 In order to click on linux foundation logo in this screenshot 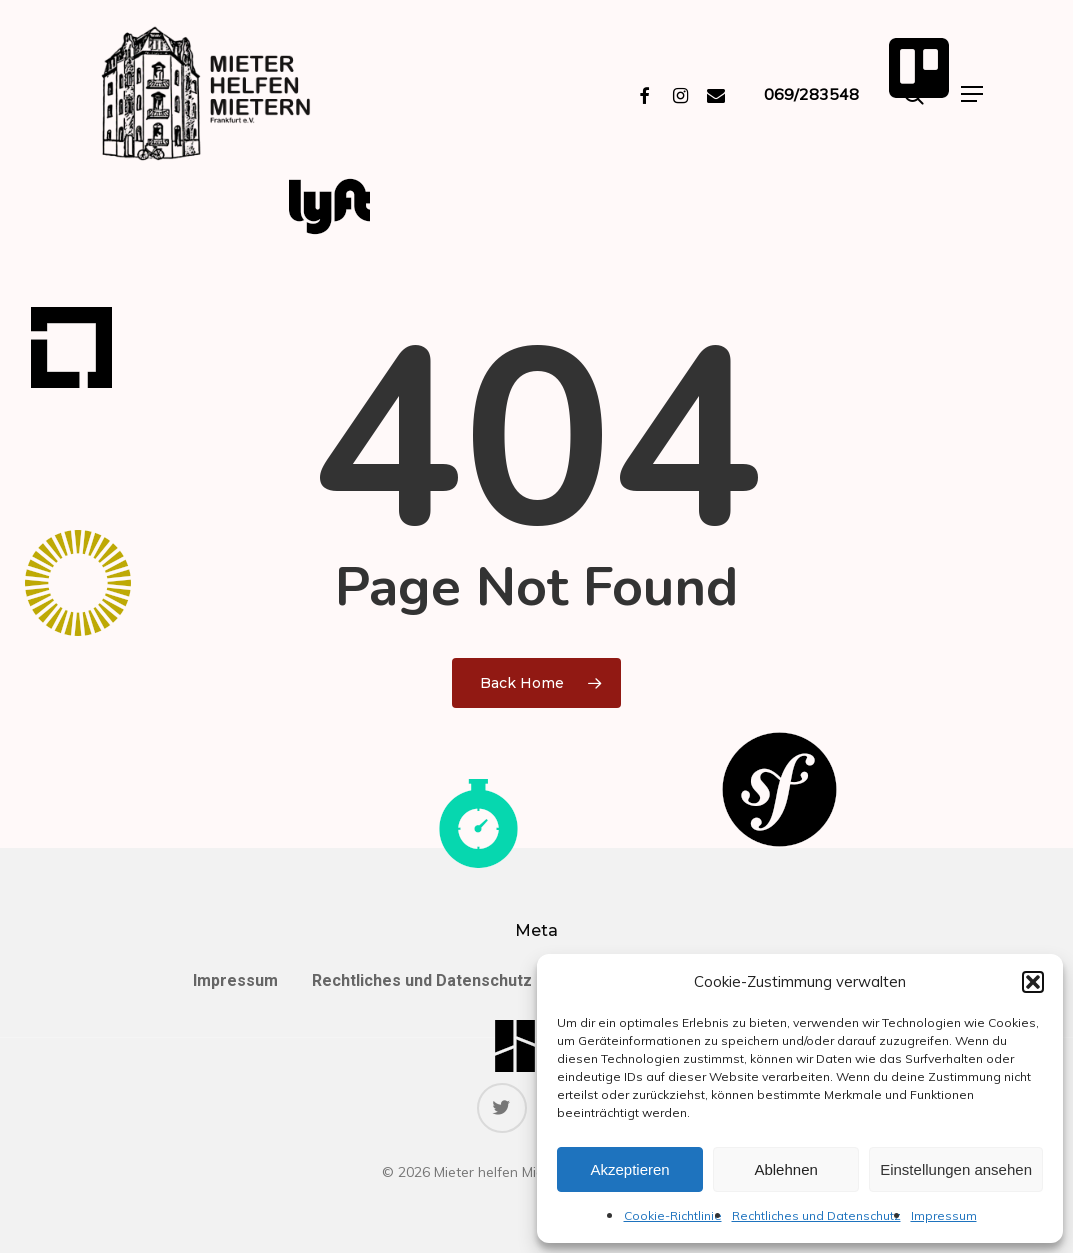, I will do `click(71, 347)`.